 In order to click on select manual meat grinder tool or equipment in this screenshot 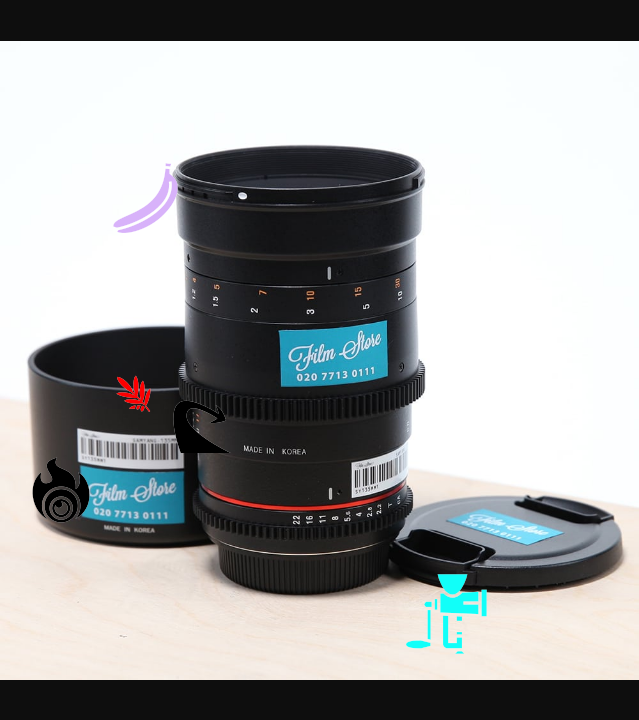, I will do `click(447, 614)`.